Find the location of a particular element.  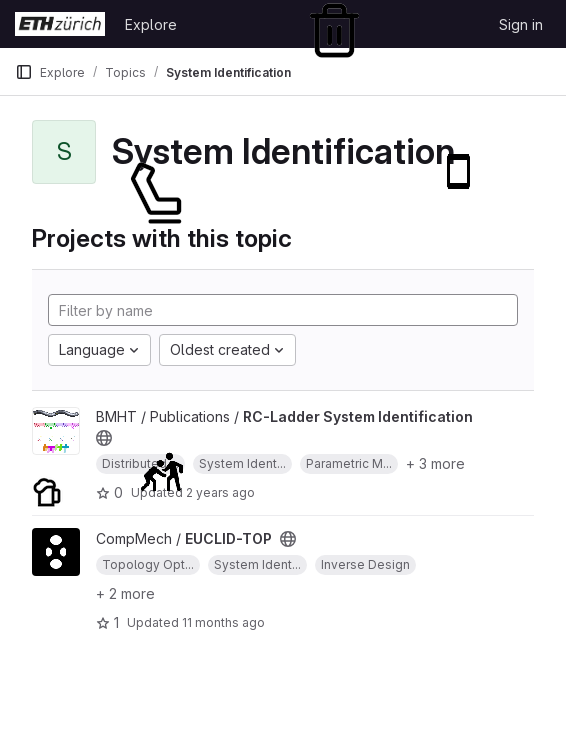

find nearby bars or pubs is located at coordinates (47, 493).